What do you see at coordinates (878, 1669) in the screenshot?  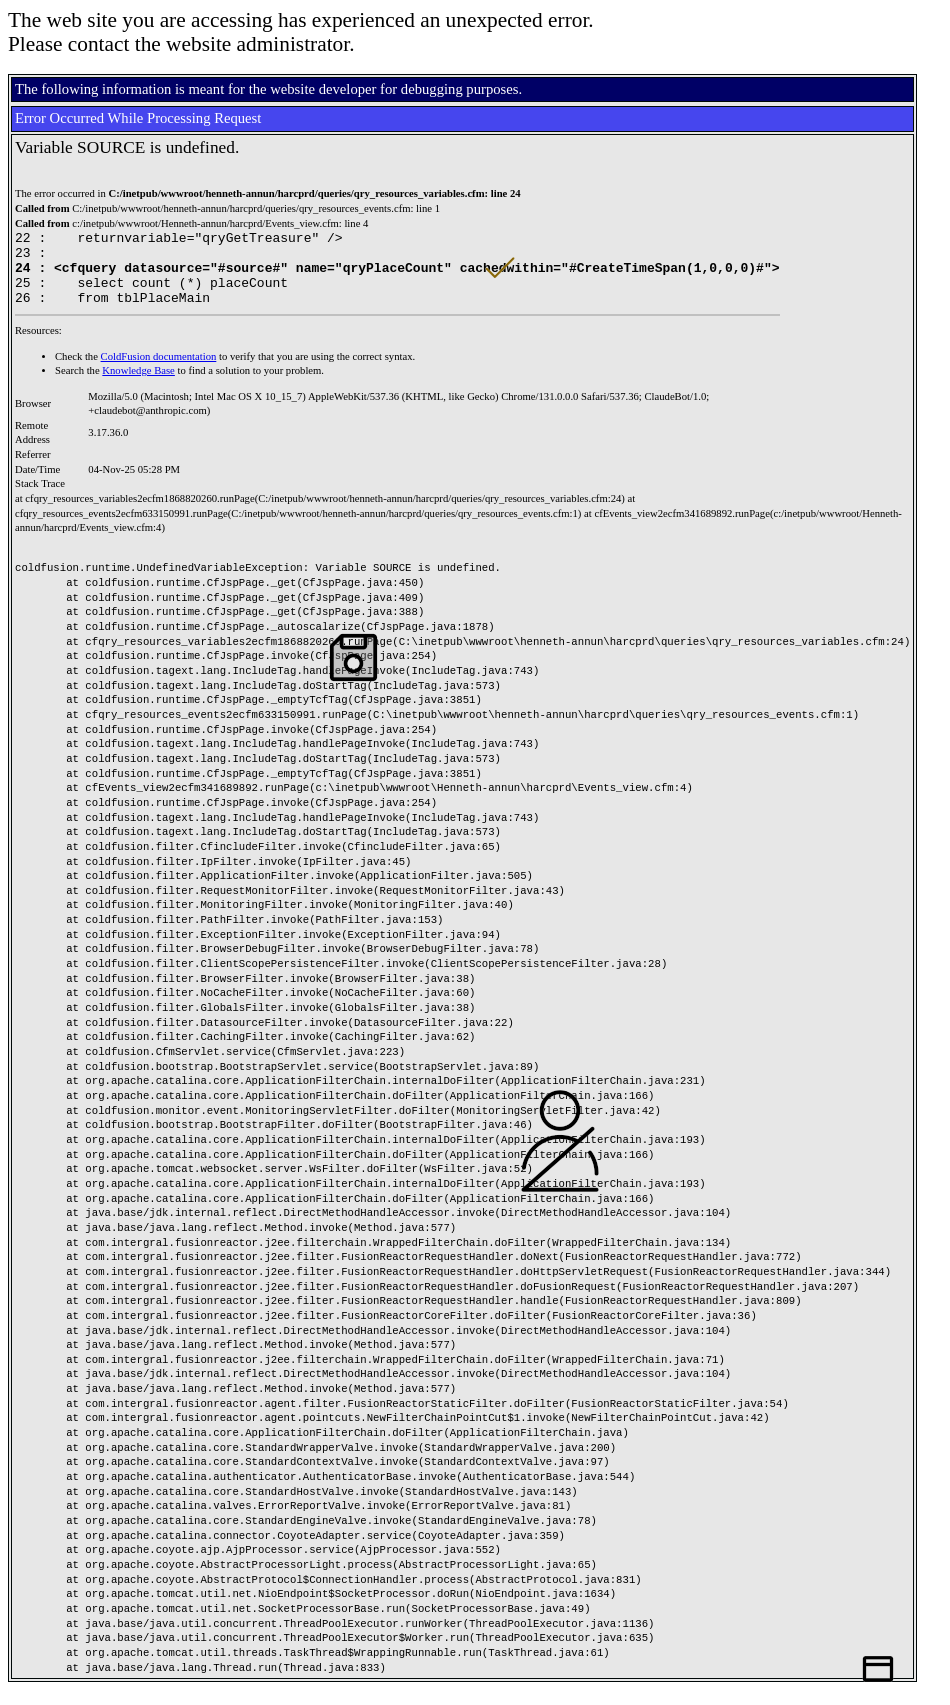 I see `open web browser` at bounding box center [878, 1669].